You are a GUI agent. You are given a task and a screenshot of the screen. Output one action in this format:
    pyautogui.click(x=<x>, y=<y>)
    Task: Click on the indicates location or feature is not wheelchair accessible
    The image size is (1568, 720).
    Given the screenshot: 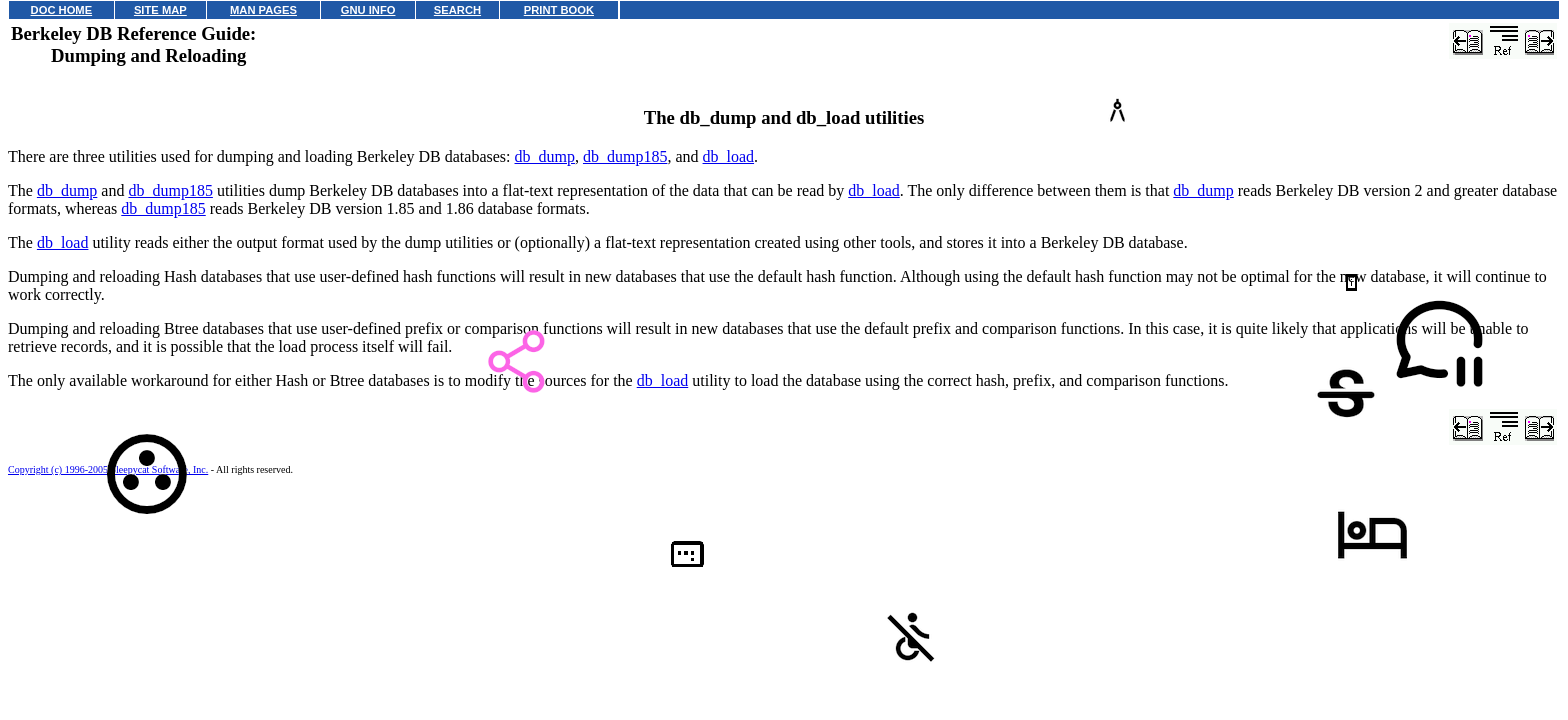 What is the action you would take?
    pyautogui.click(x=912, y=636)
    